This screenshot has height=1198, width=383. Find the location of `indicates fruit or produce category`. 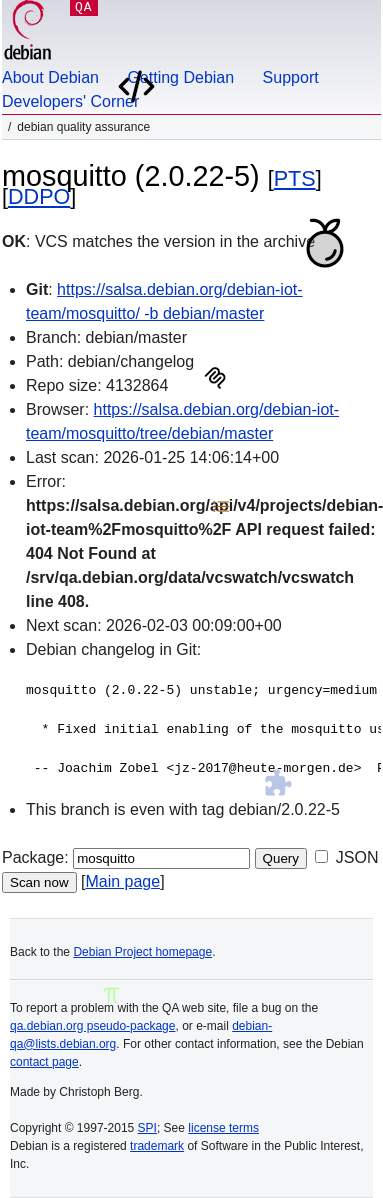

indicates fruit or produce category is located at coordinates (325, 244).